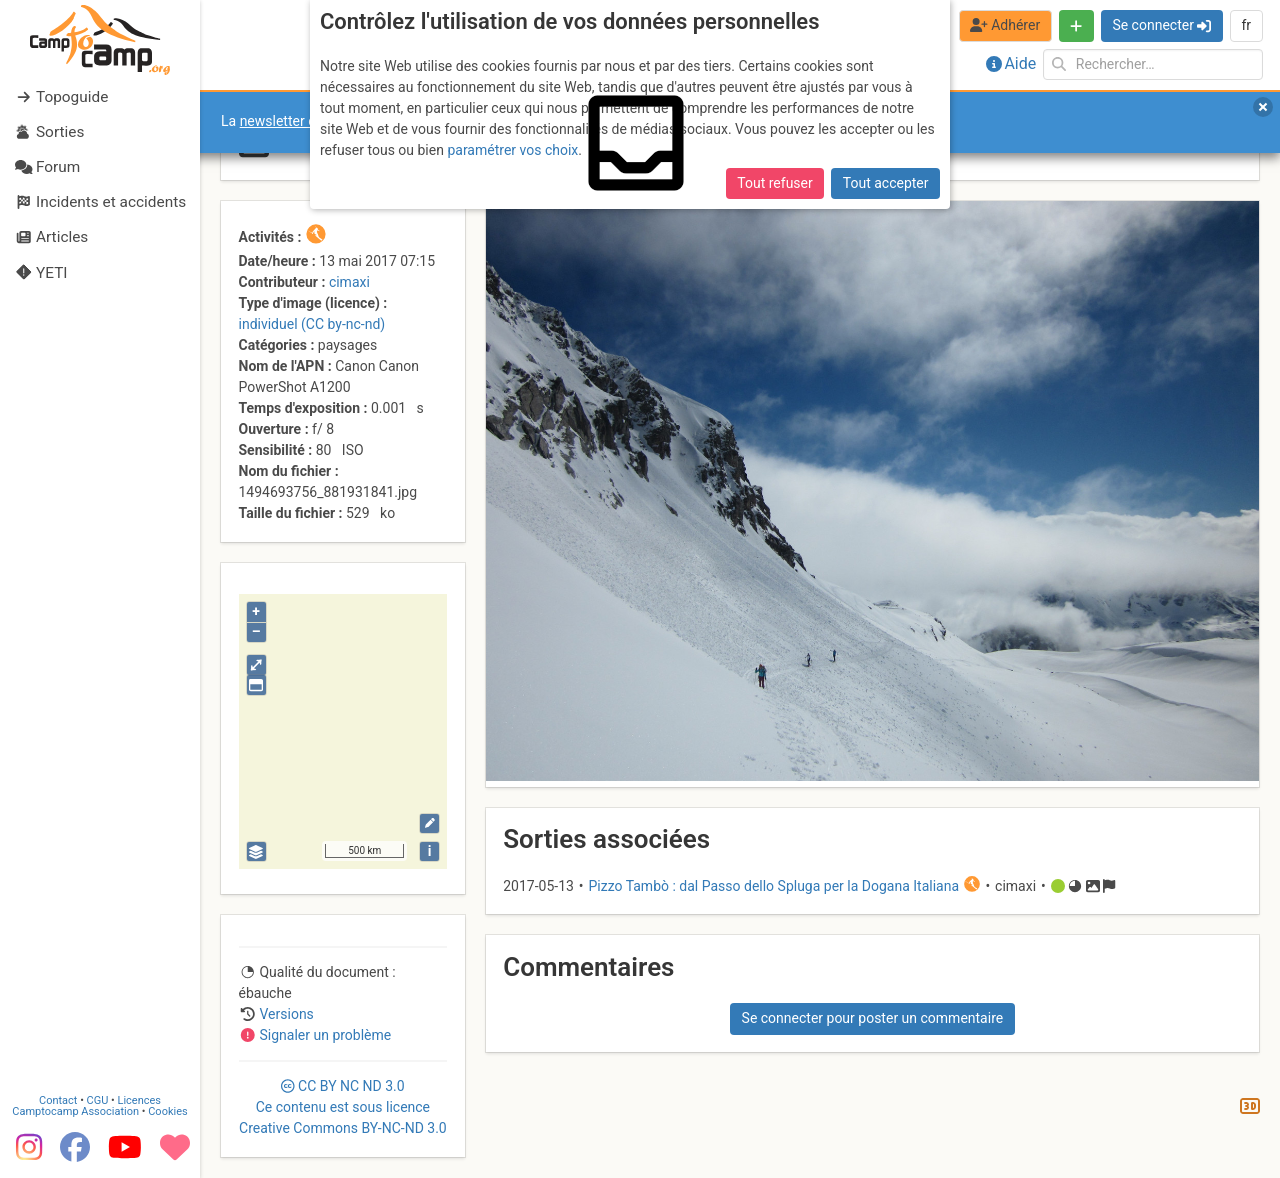  What do you see at coordinates (1250, 1106) in the screenshot?
I see `enable 3D viewing mode` at bounding box center [1250, 1106].